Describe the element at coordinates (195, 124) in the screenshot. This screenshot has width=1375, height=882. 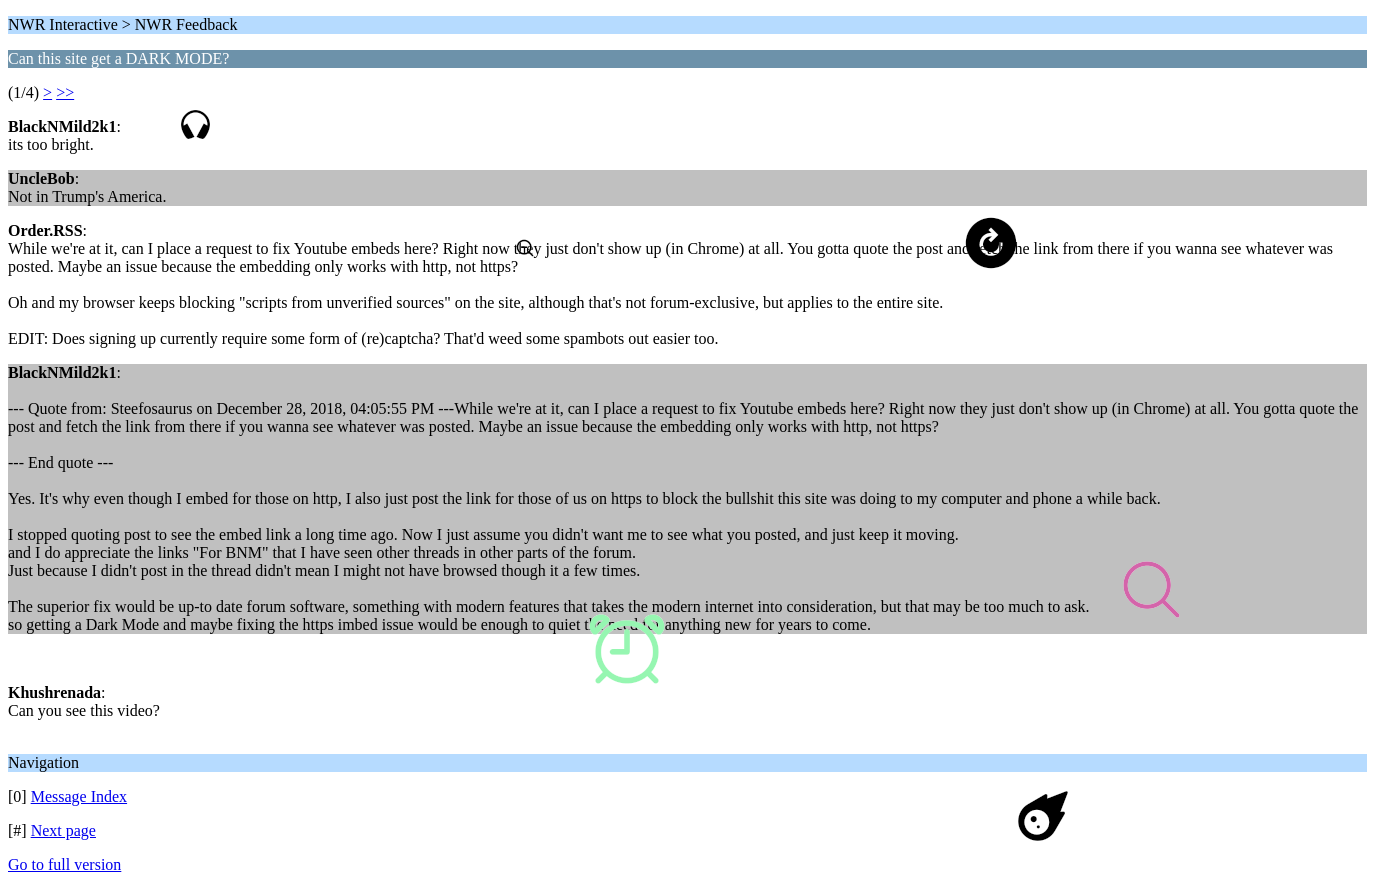
I see `contact customer support` at that location.